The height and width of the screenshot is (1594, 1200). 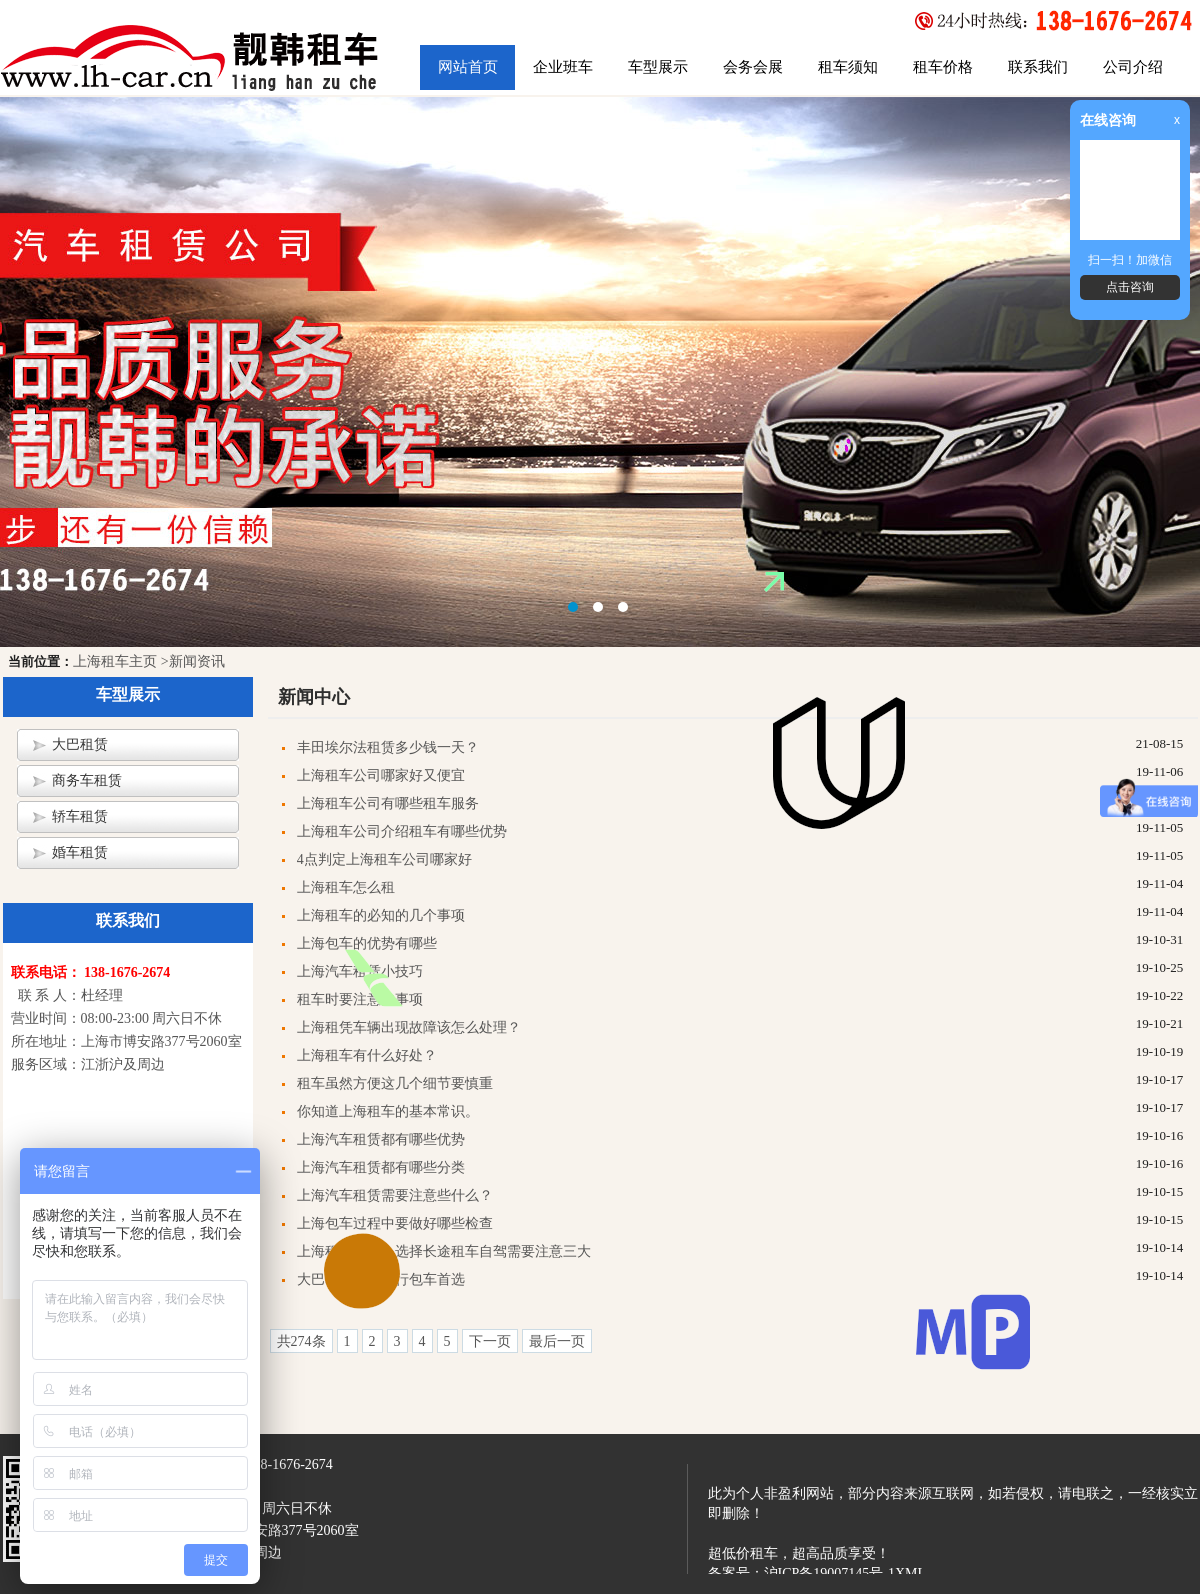 What do you see at coordinates (362, 1271) in the screenshot?
I see `open the Headspace meditation app` at bounding box center [362, 1271].